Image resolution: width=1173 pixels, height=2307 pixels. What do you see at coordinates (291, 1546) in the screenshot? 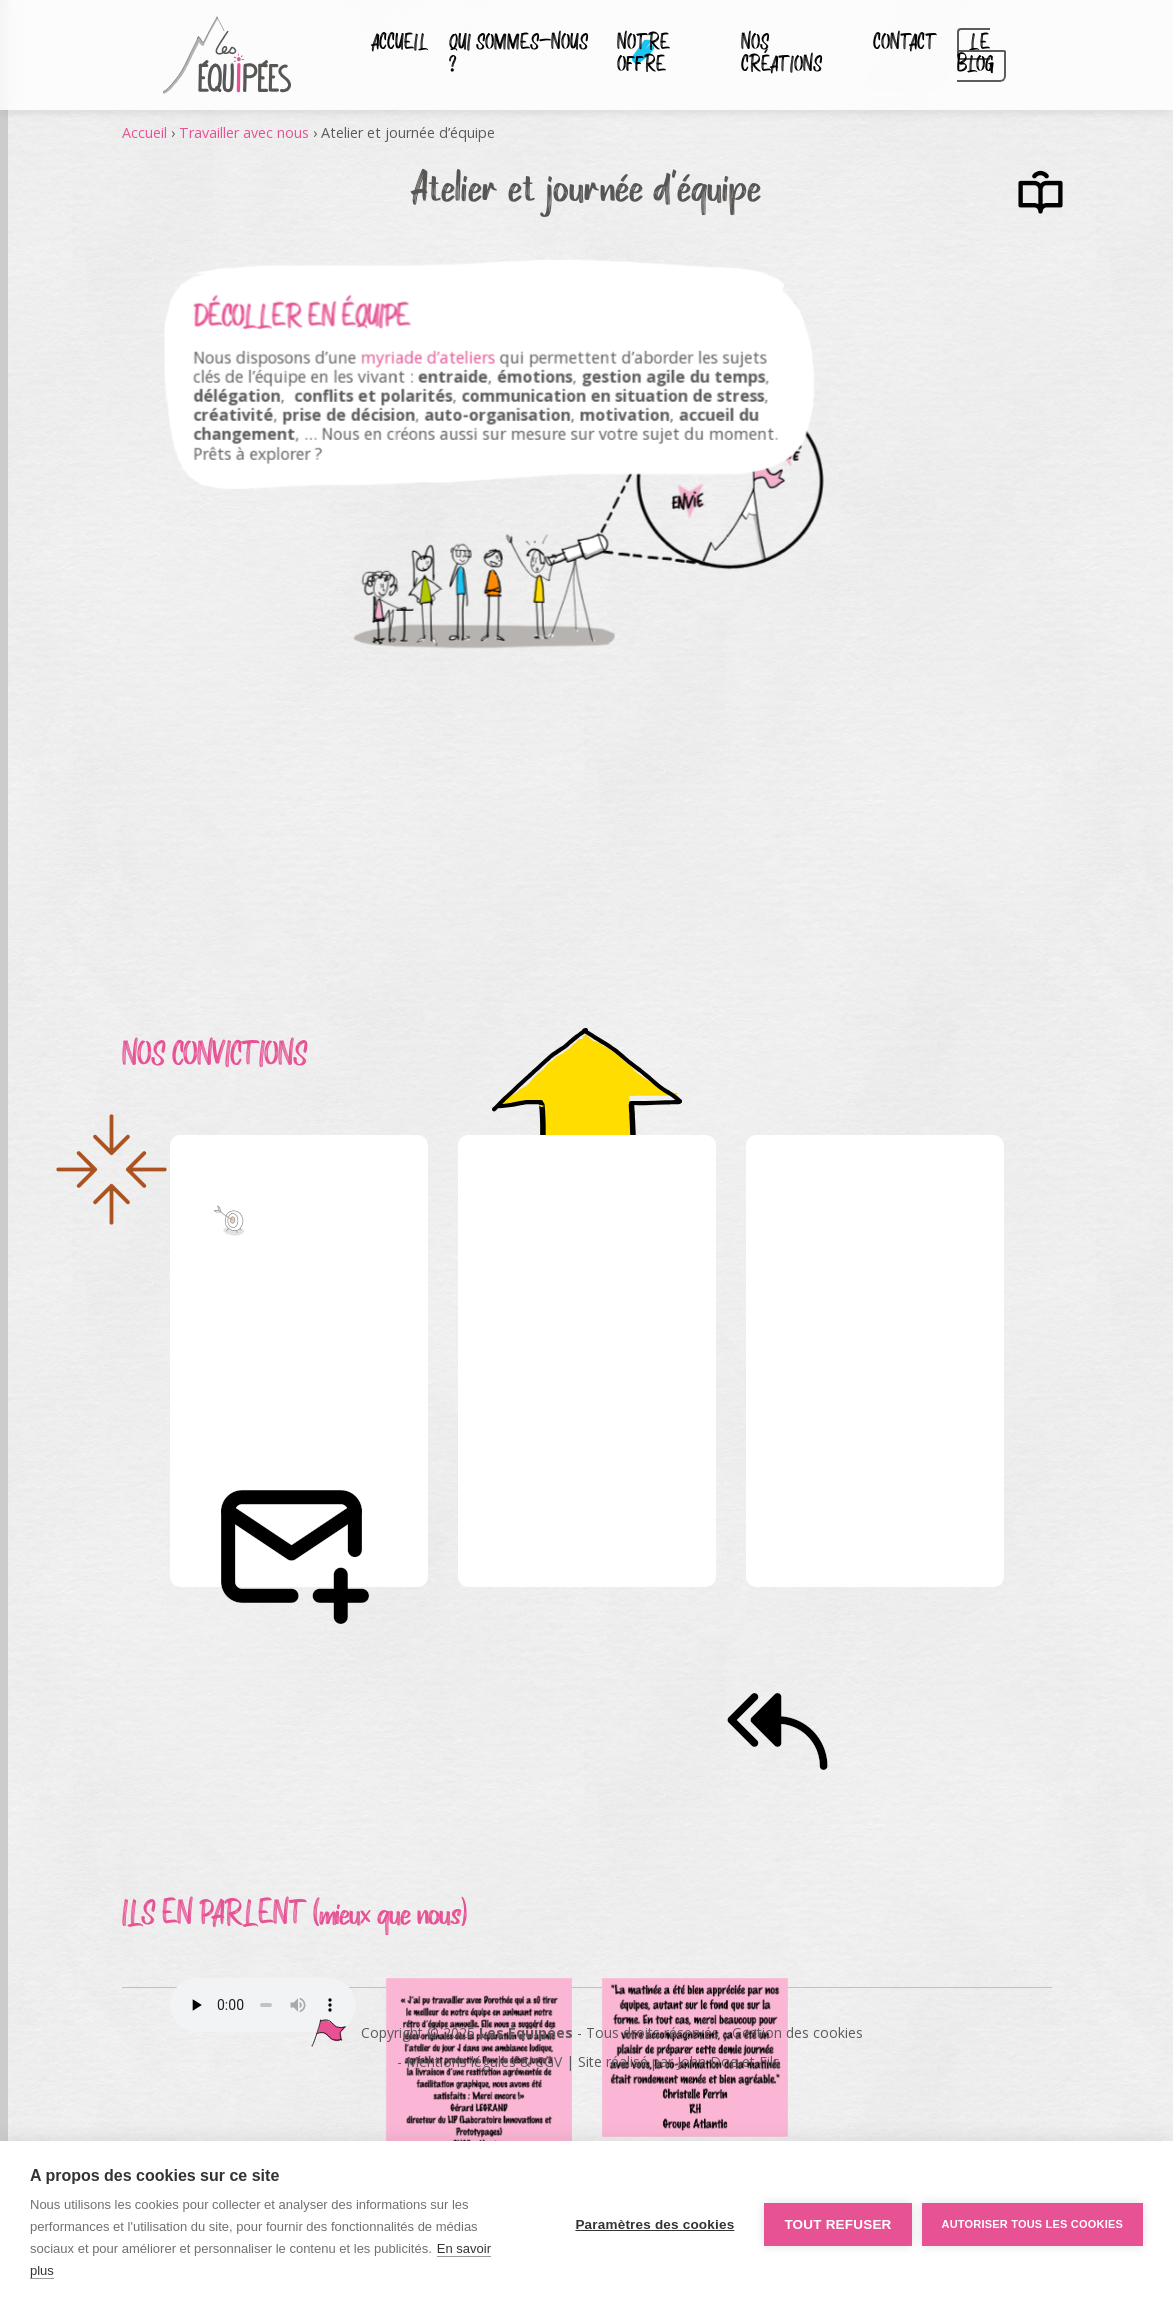
I see `compose a new email` at bounding box center [291, 1546].